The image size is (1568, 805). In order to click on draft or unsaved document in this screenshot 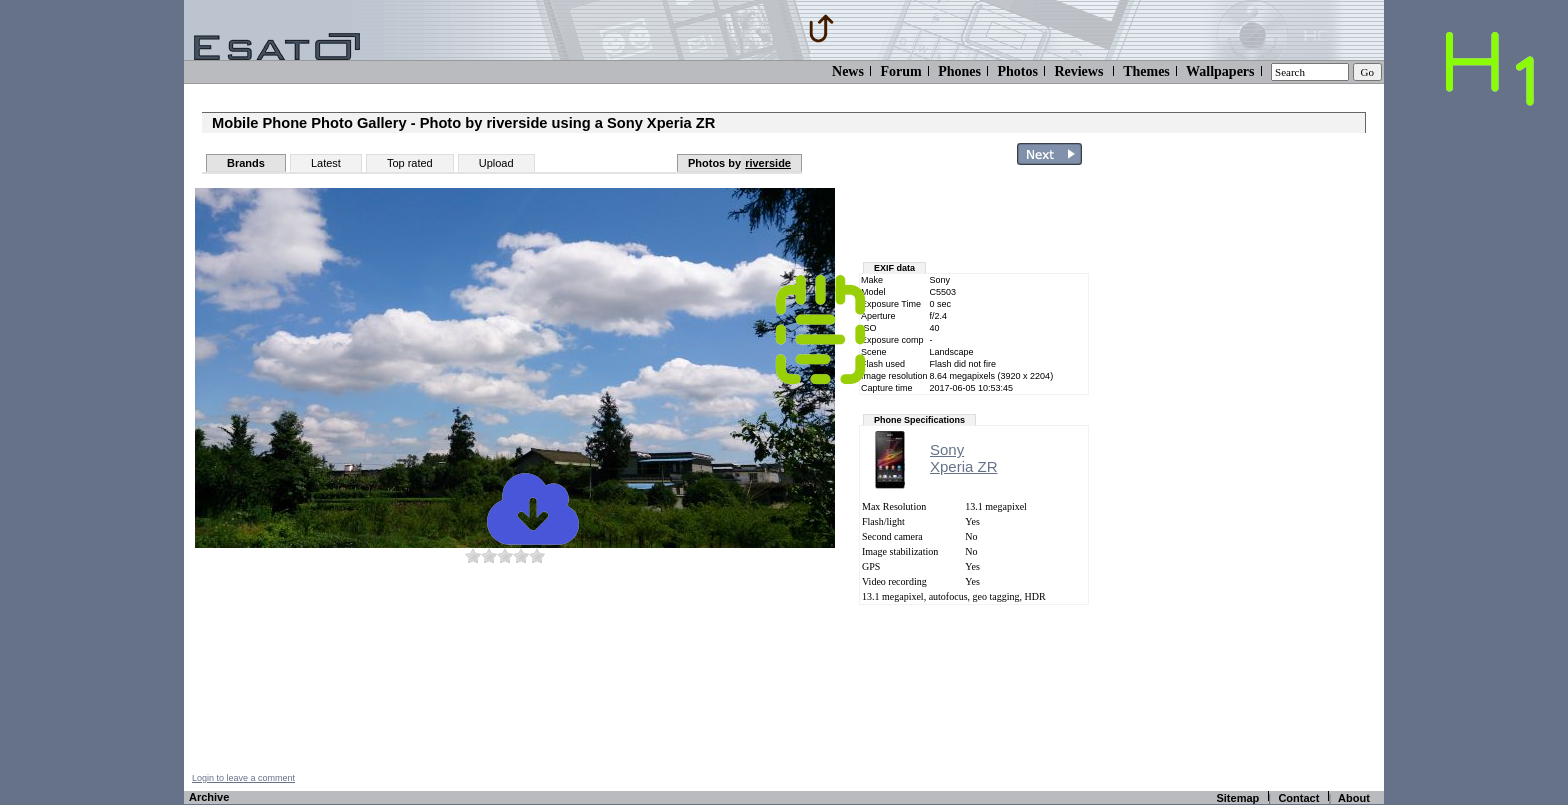, I will do `click(820, 329)`.